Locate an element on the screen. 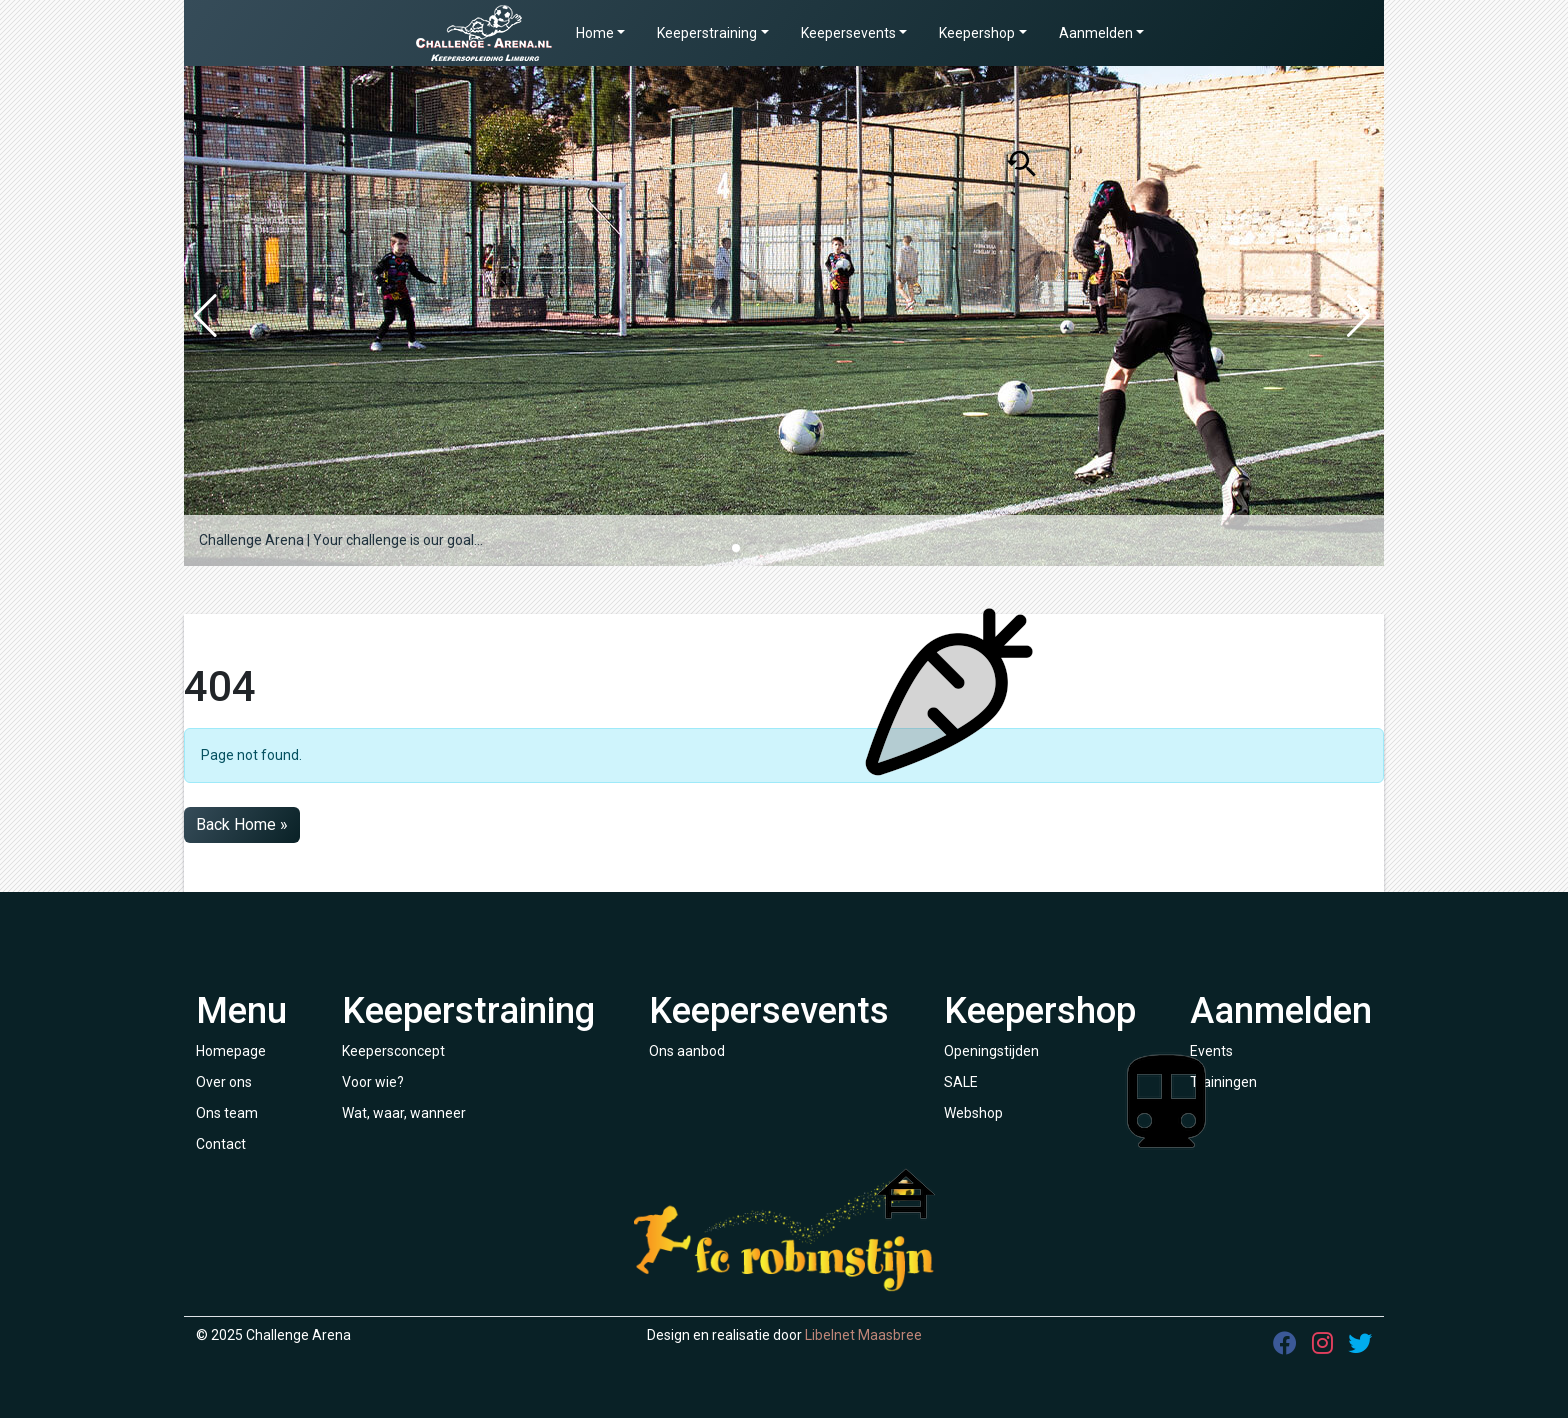 The width and height of the screenshot is (1568, 1418). browse vegetable or produce category is located at coordinates (946, 695).